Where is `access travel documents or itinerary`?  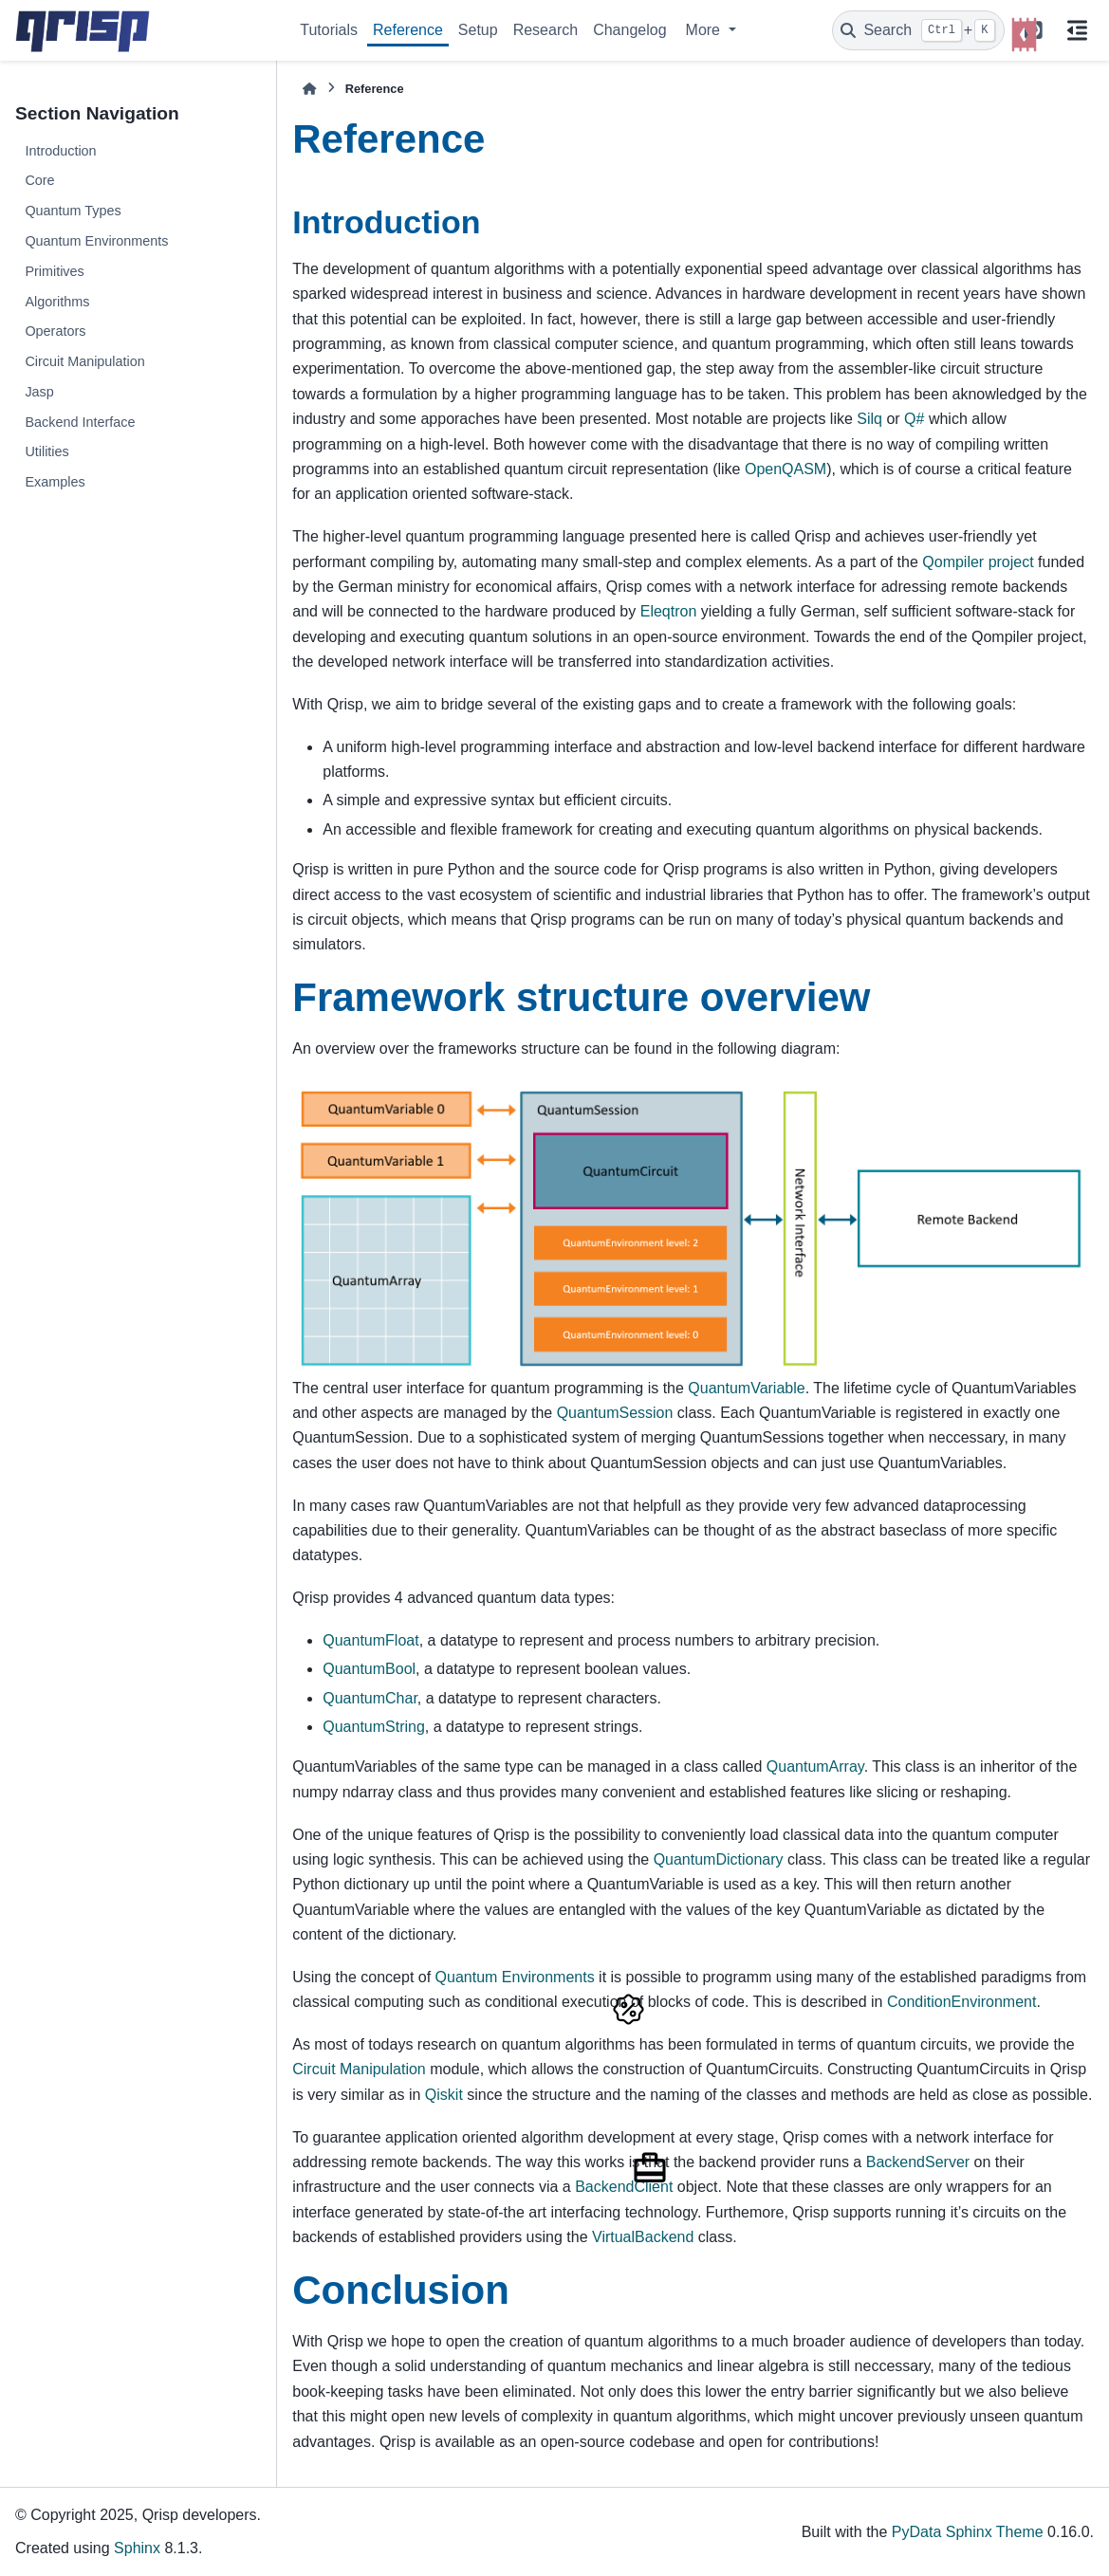
access travel documents or itinerary is located at coordinates (650, 2168).